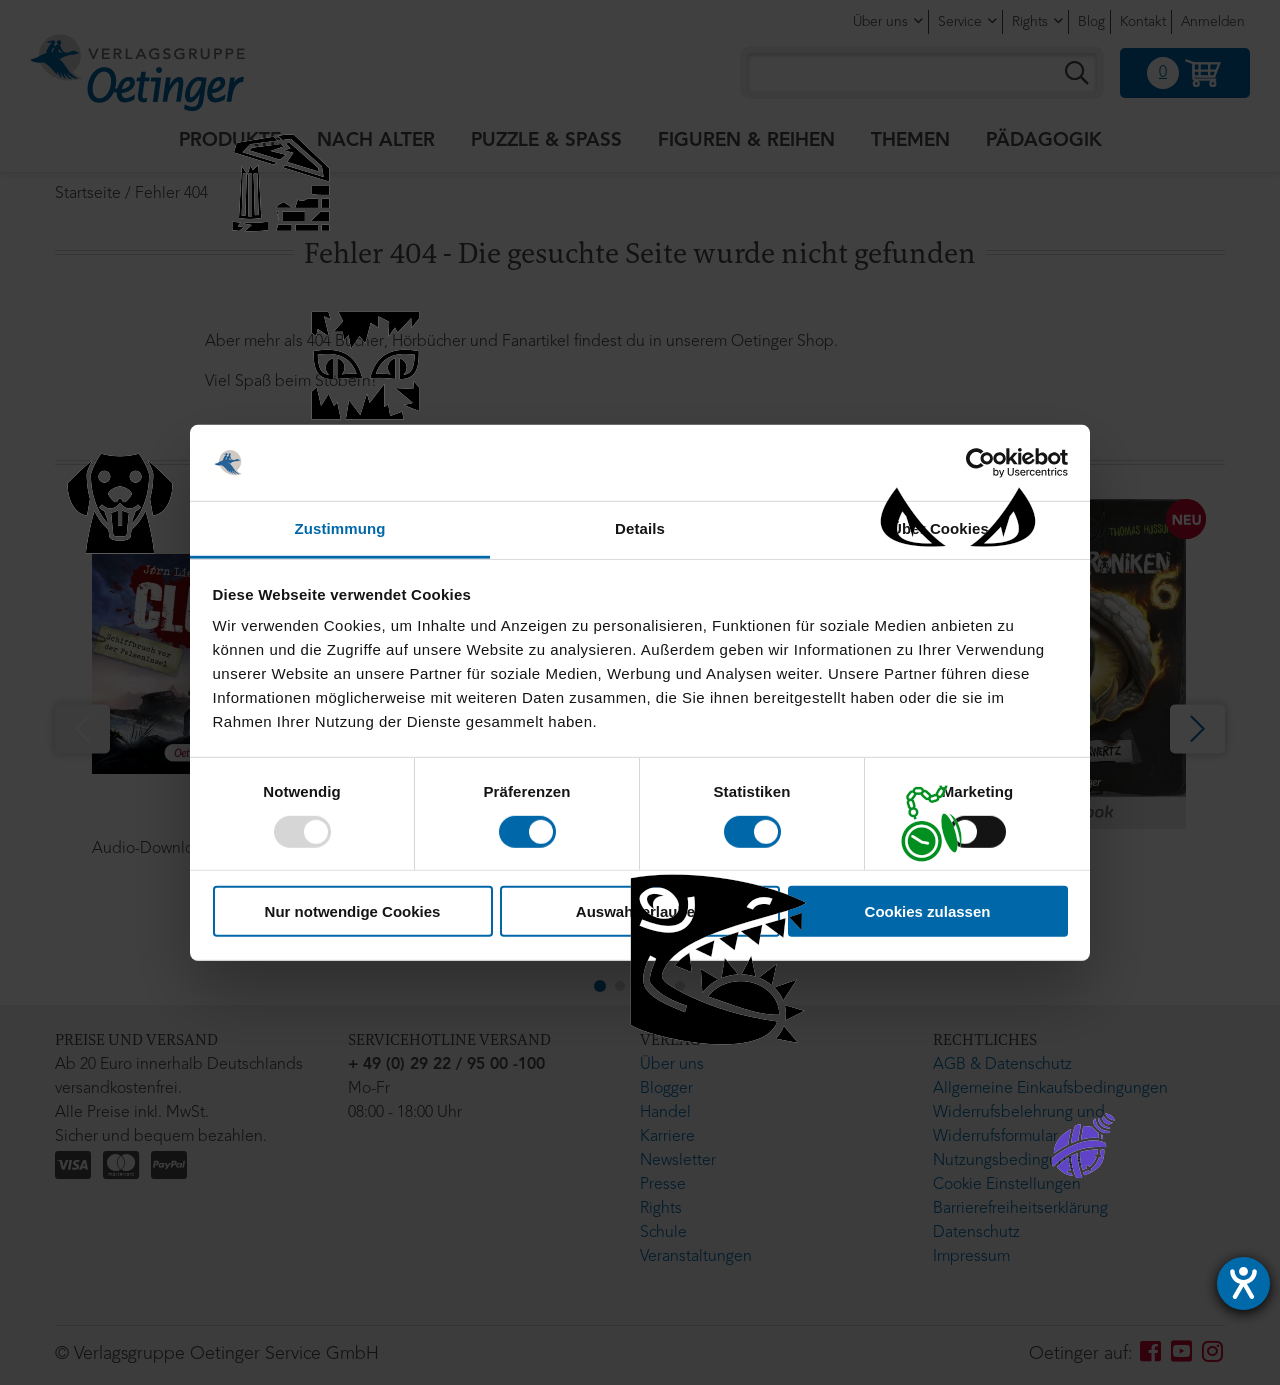  What do you see at coordinates (120, 501) in the screenshot?
I see `view pet profile or pet-related features` at bounding box center [120, 501].